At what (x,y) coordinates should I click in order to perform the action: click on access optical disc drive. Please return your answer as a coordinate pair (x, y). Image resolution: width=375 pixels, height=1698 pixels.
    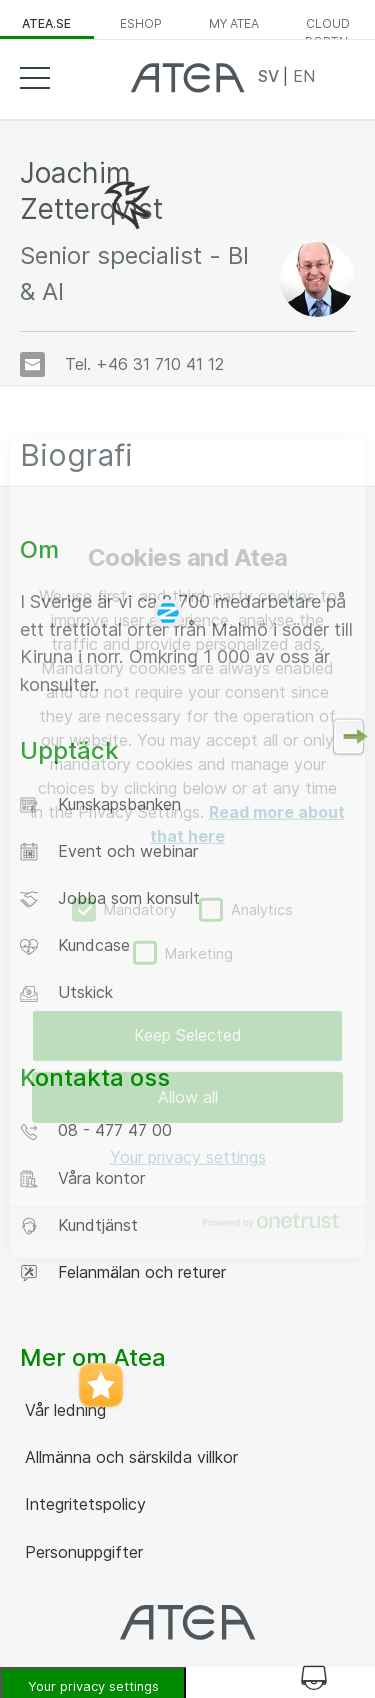
    Looking at the image, I should click on (314, 1677).